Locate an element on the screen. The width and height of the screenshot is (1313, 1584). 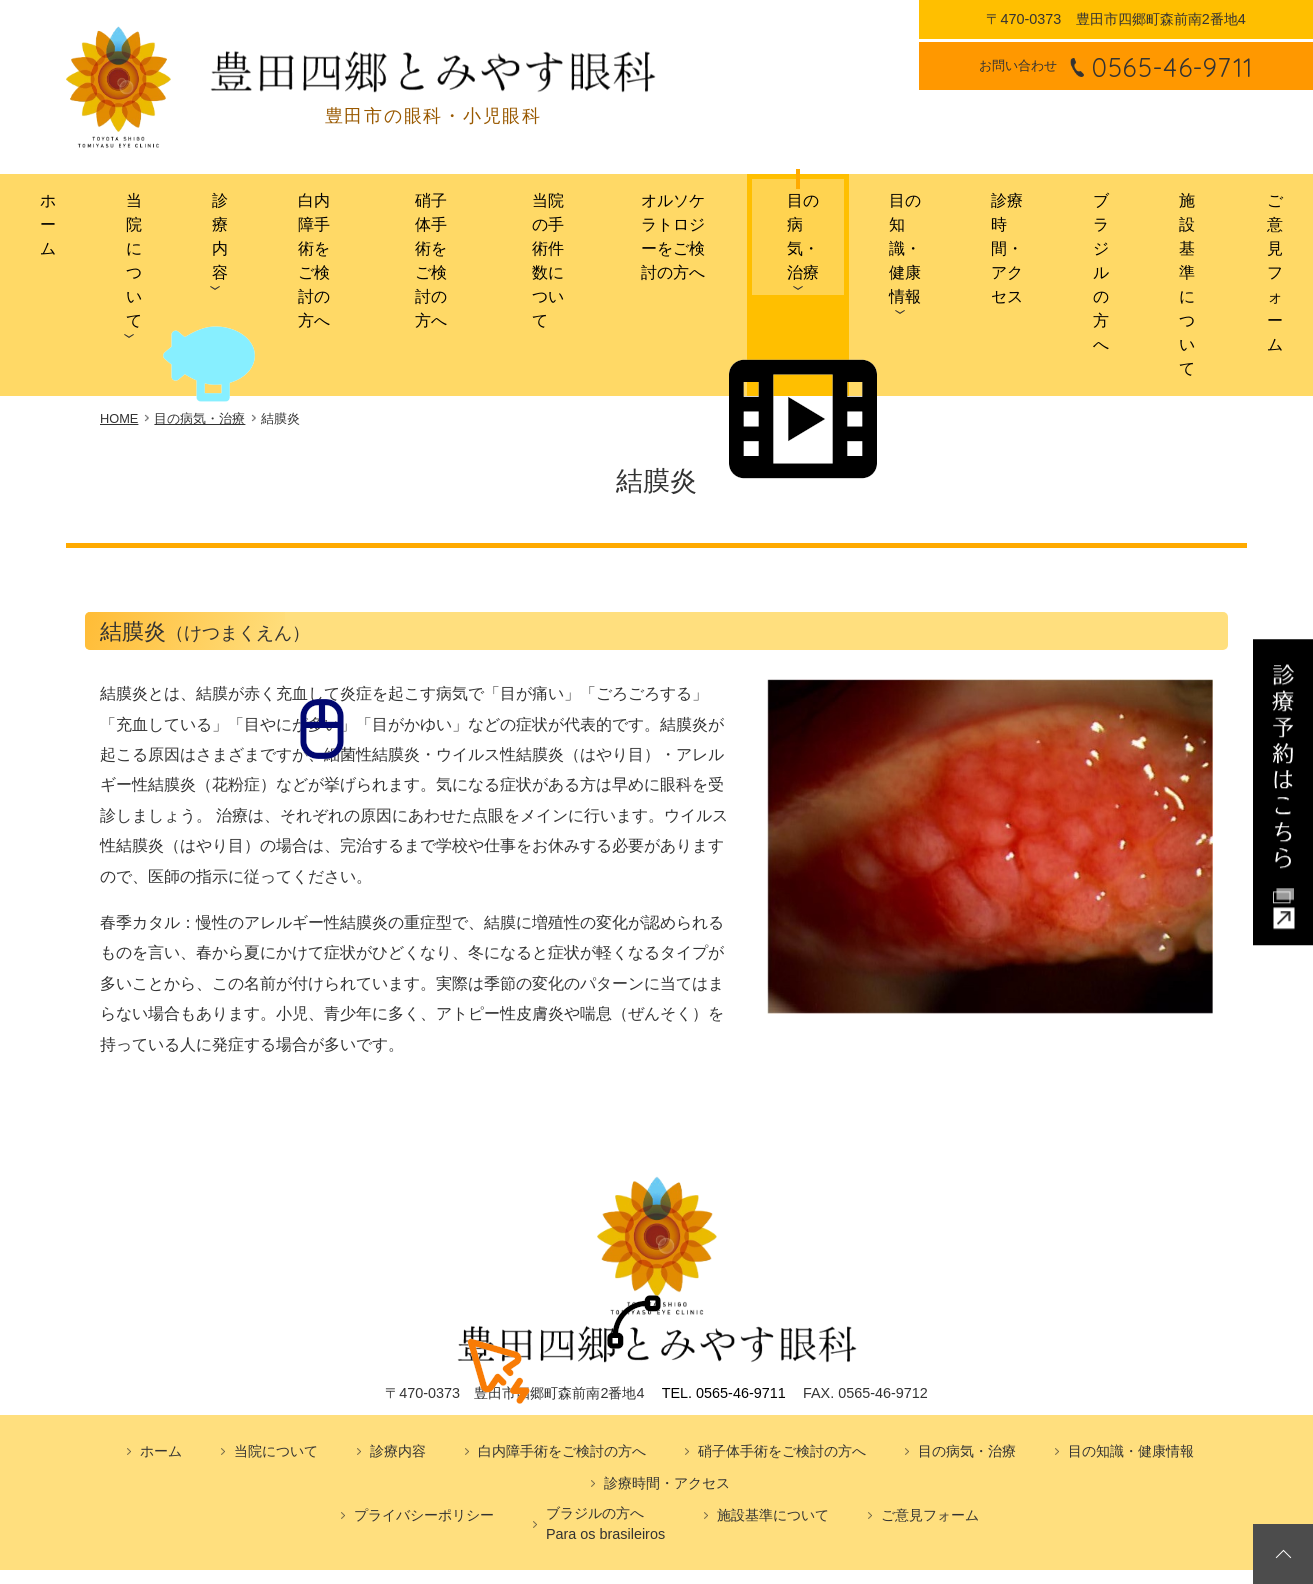
indicates mouse input device connected is located at coordinates (322, 729).